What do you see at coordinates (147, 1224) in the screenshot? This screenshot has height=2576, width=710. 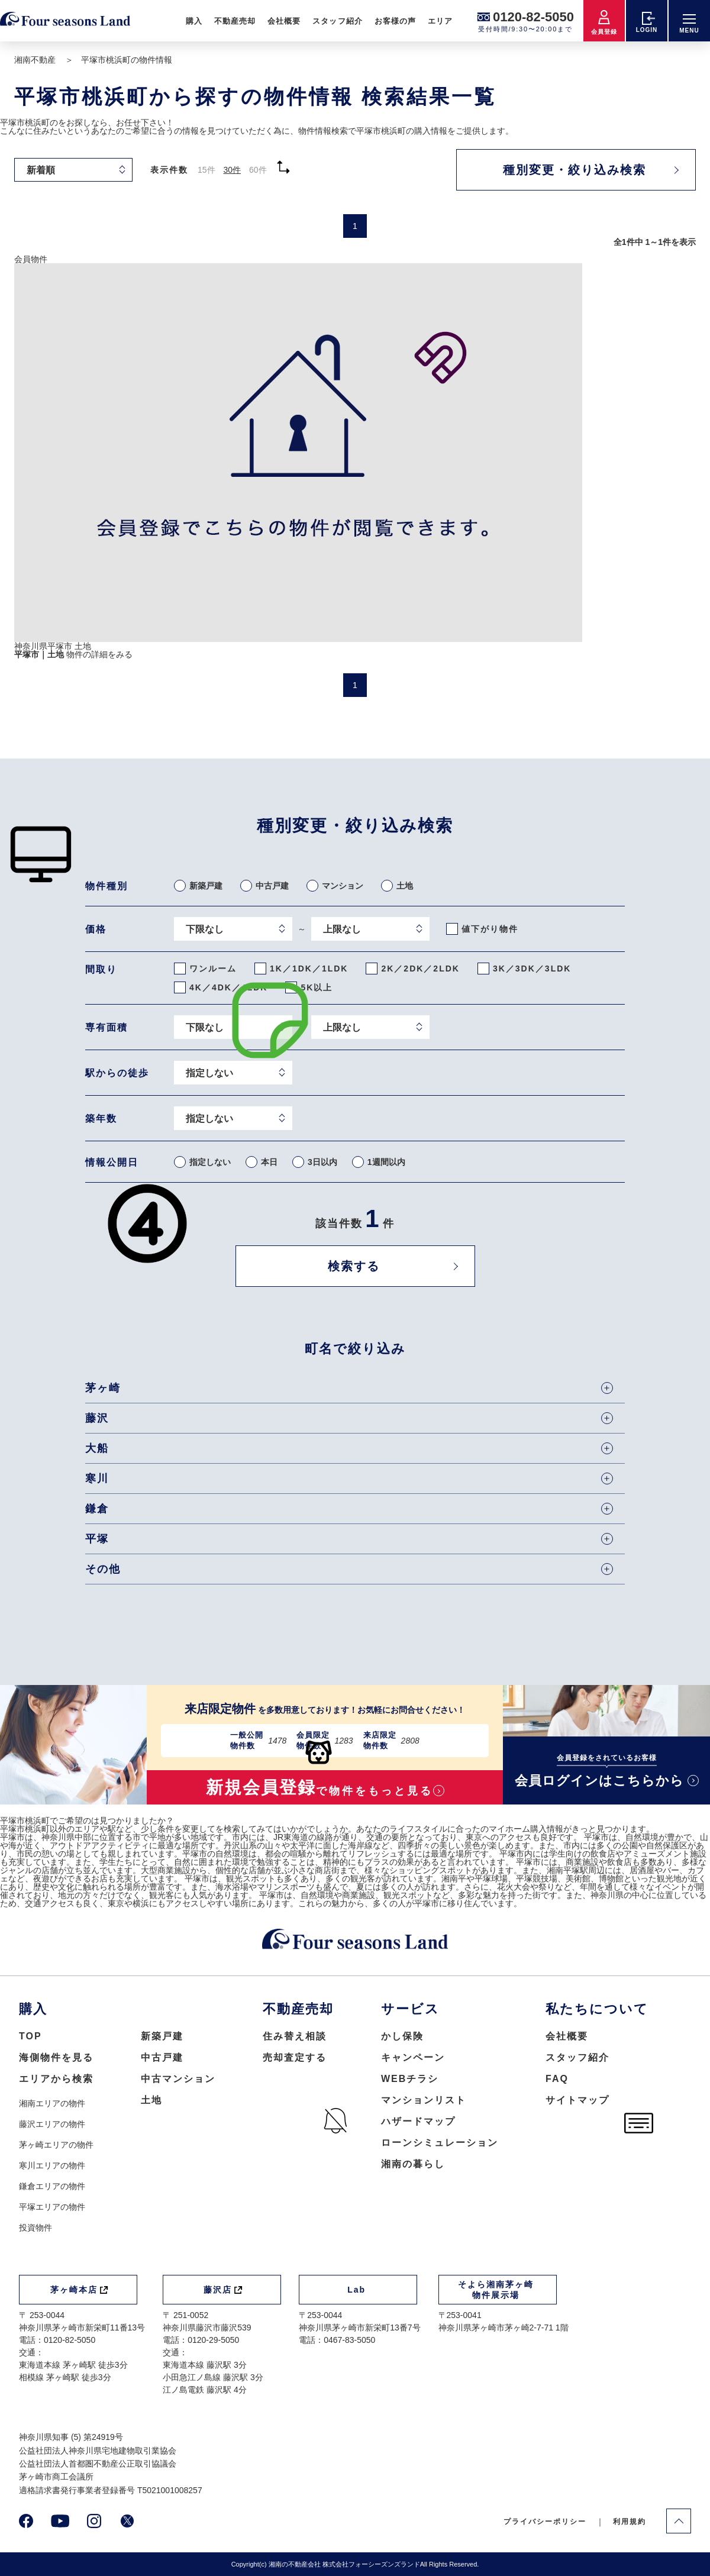 I see `indicates step four in a multi-step process` at bounding box center [147, 1224].